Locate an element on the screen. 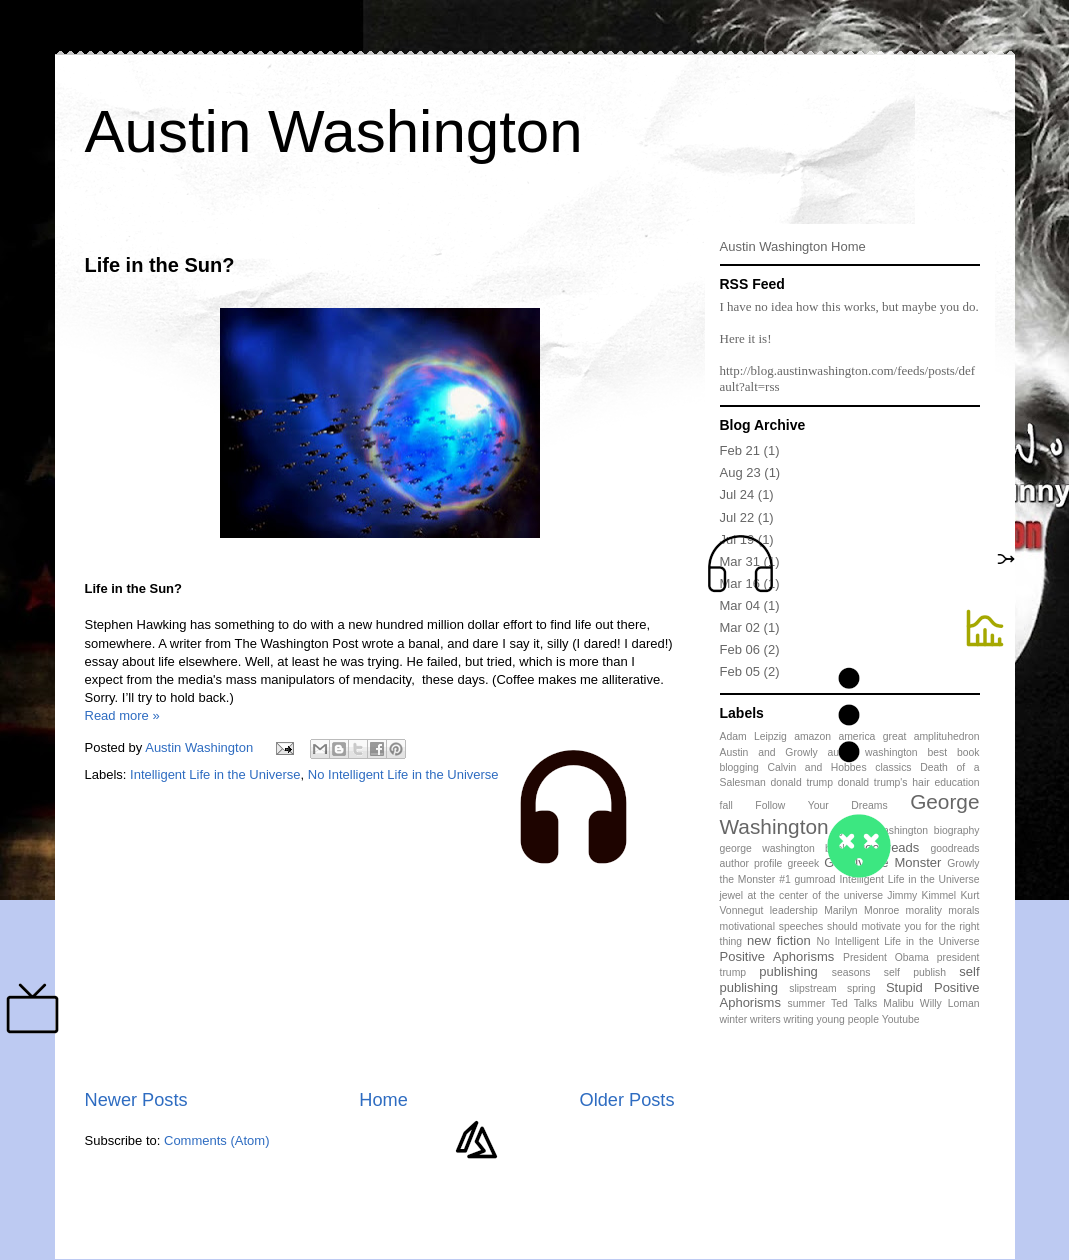 The width and height of the screenshot is (1069, 1260). open more options menu is located at coordinates (849, 715).